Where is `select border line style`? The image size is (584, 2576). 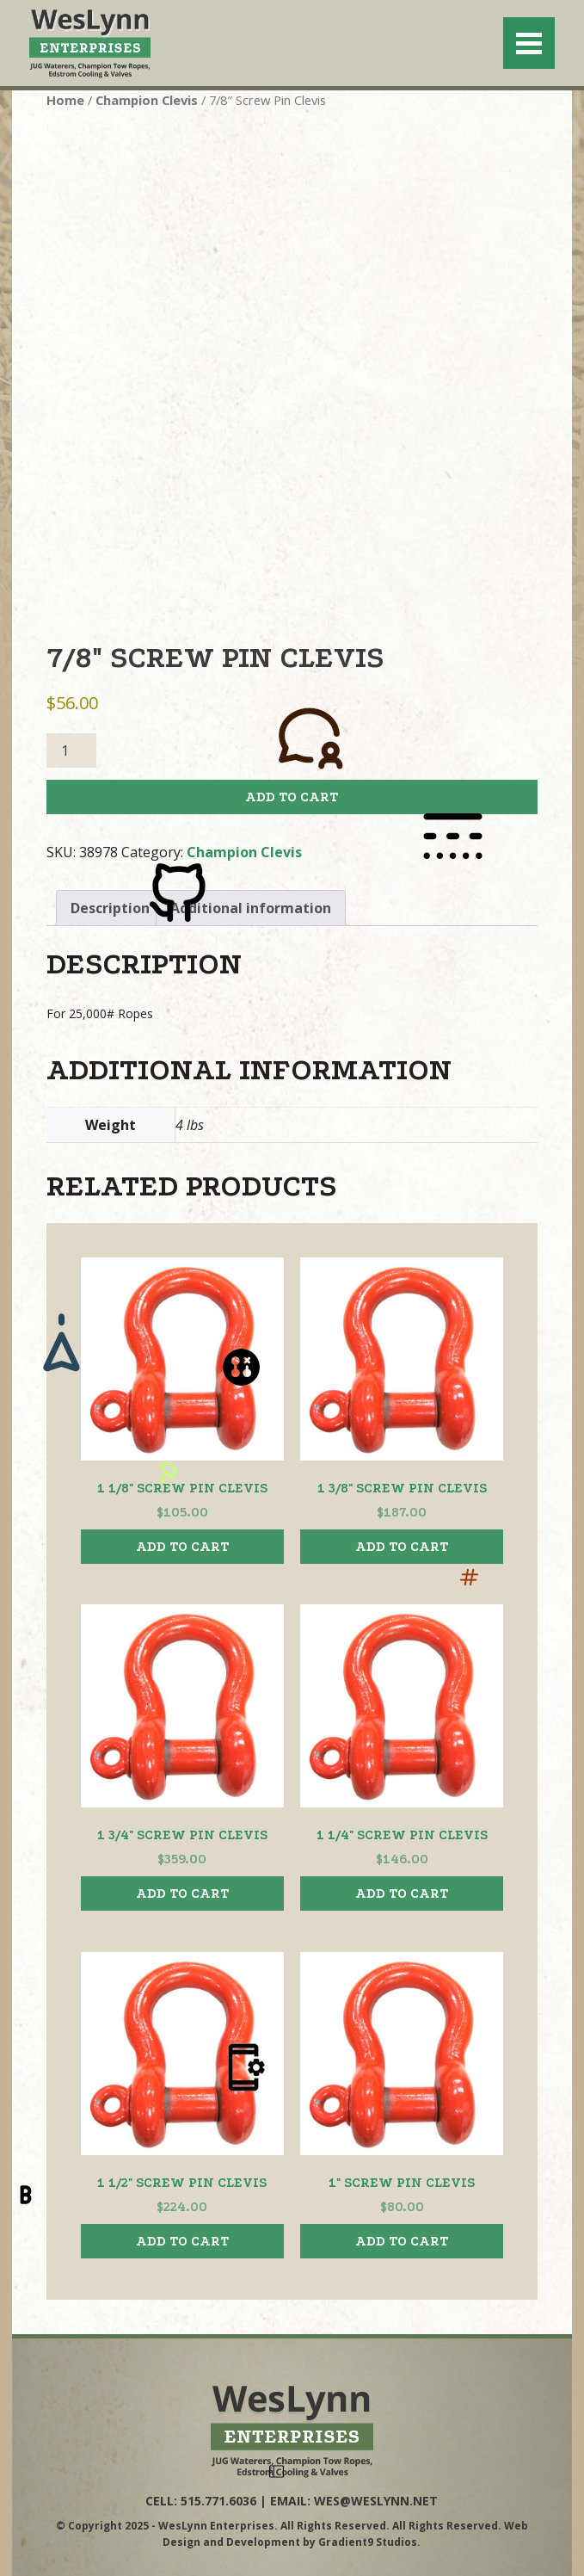
select border line style is located at coordinates (452, 836).